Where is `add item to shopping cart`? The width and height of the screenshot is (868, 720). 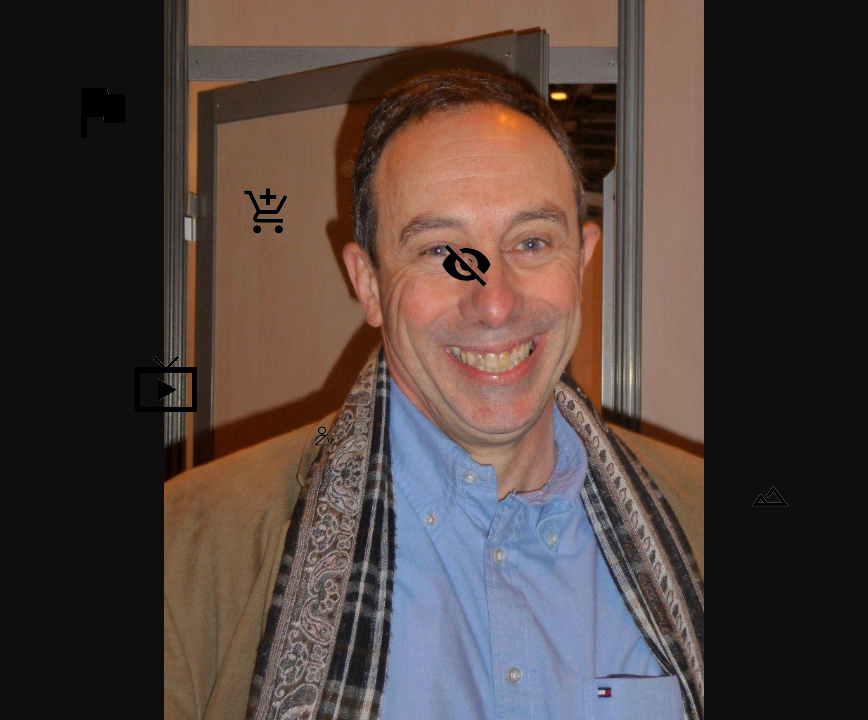
add item to shopping cart is located at coordinates (268, 212).